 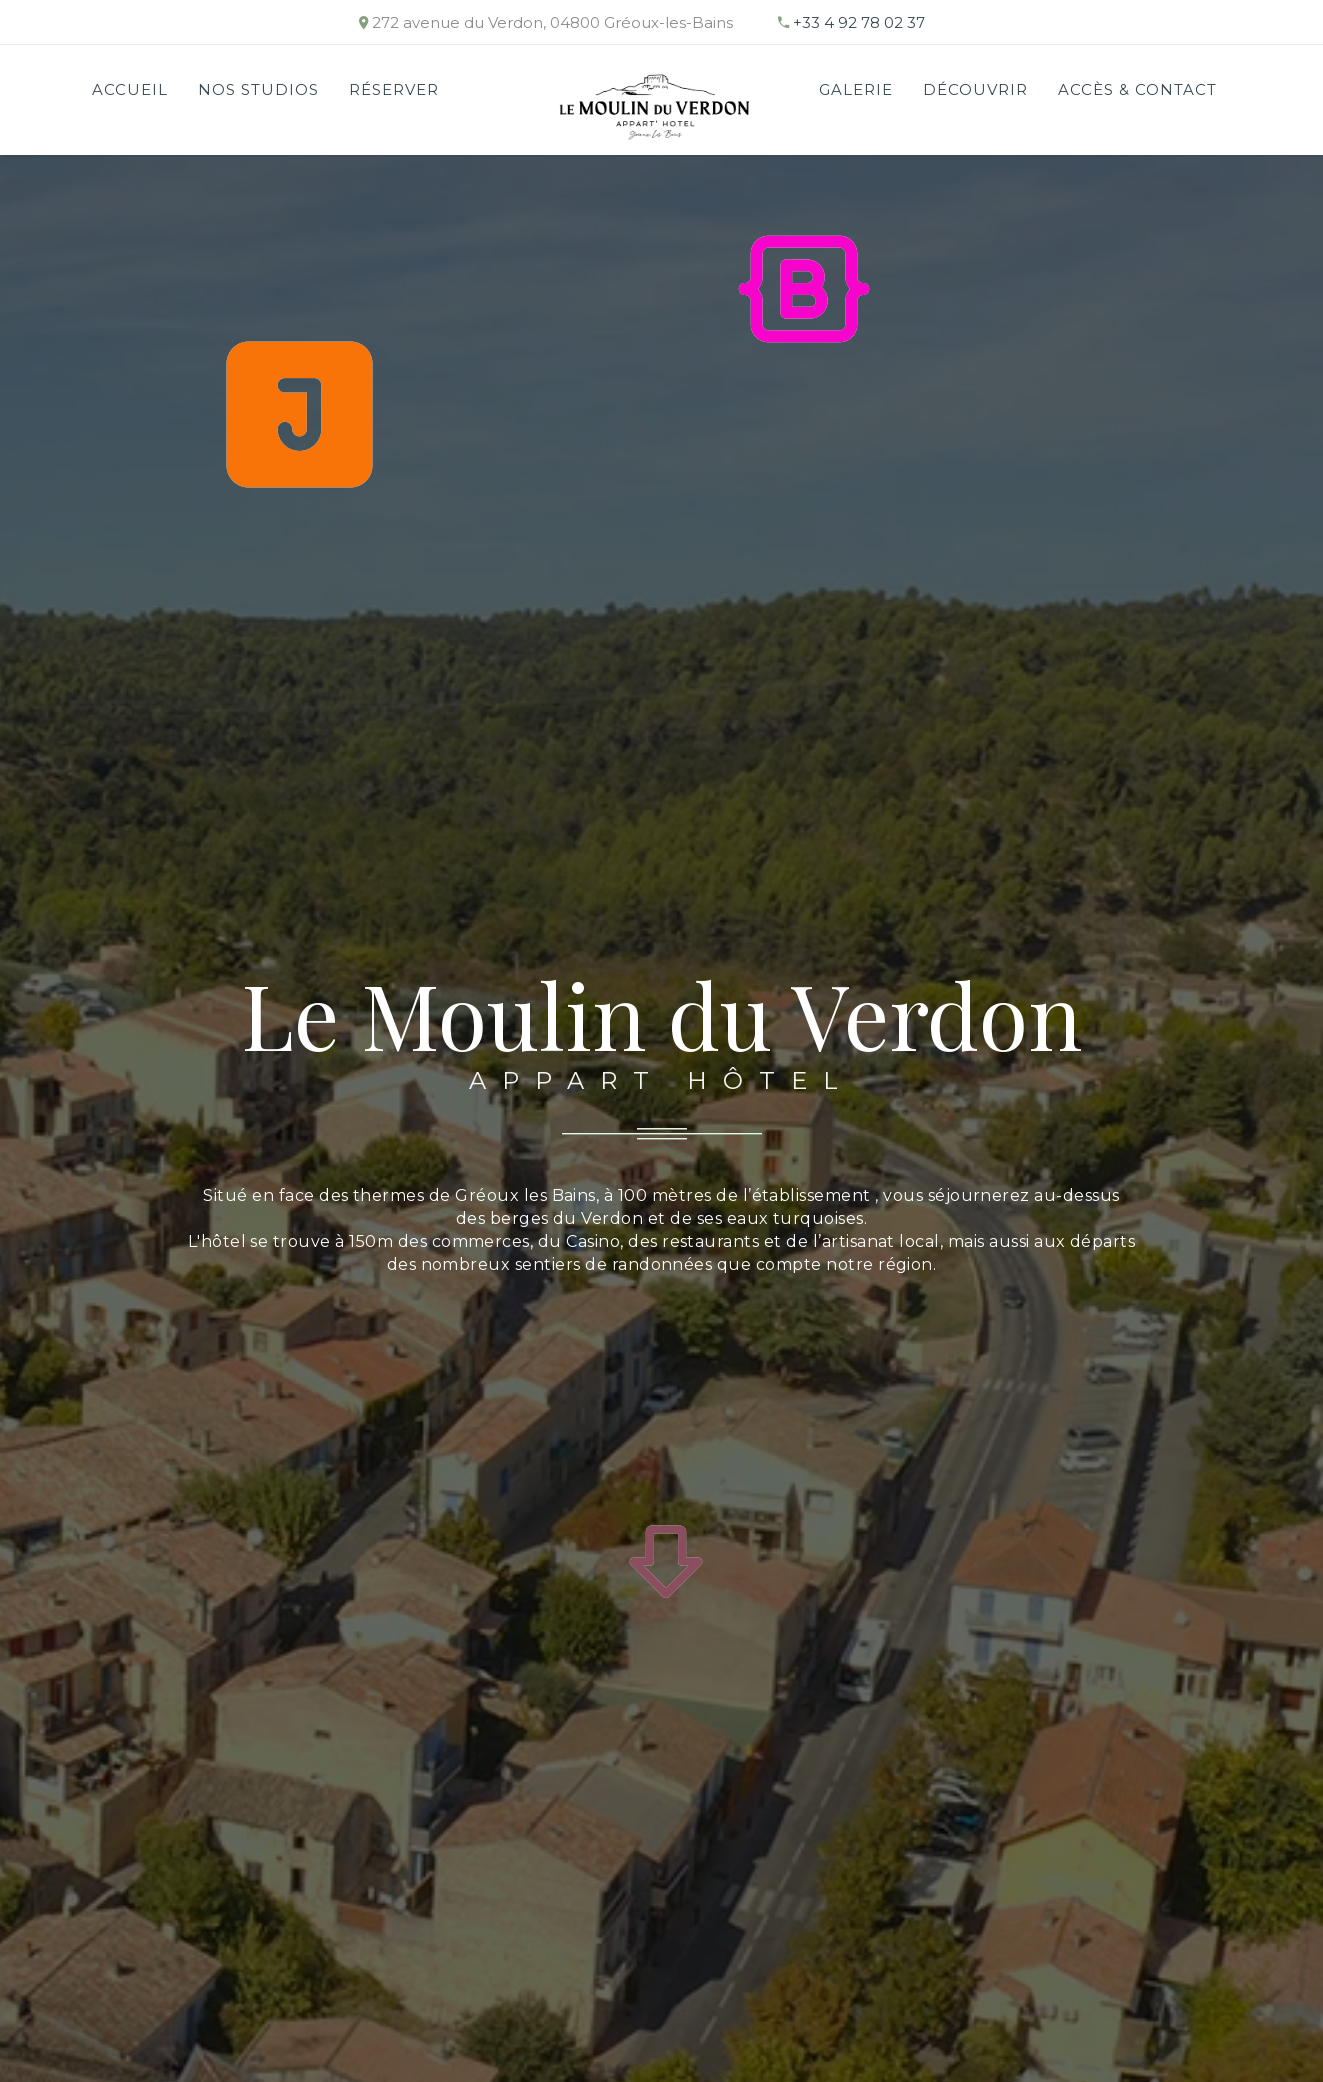 I want to click on download a file or content, so click(x=666, y=1559).